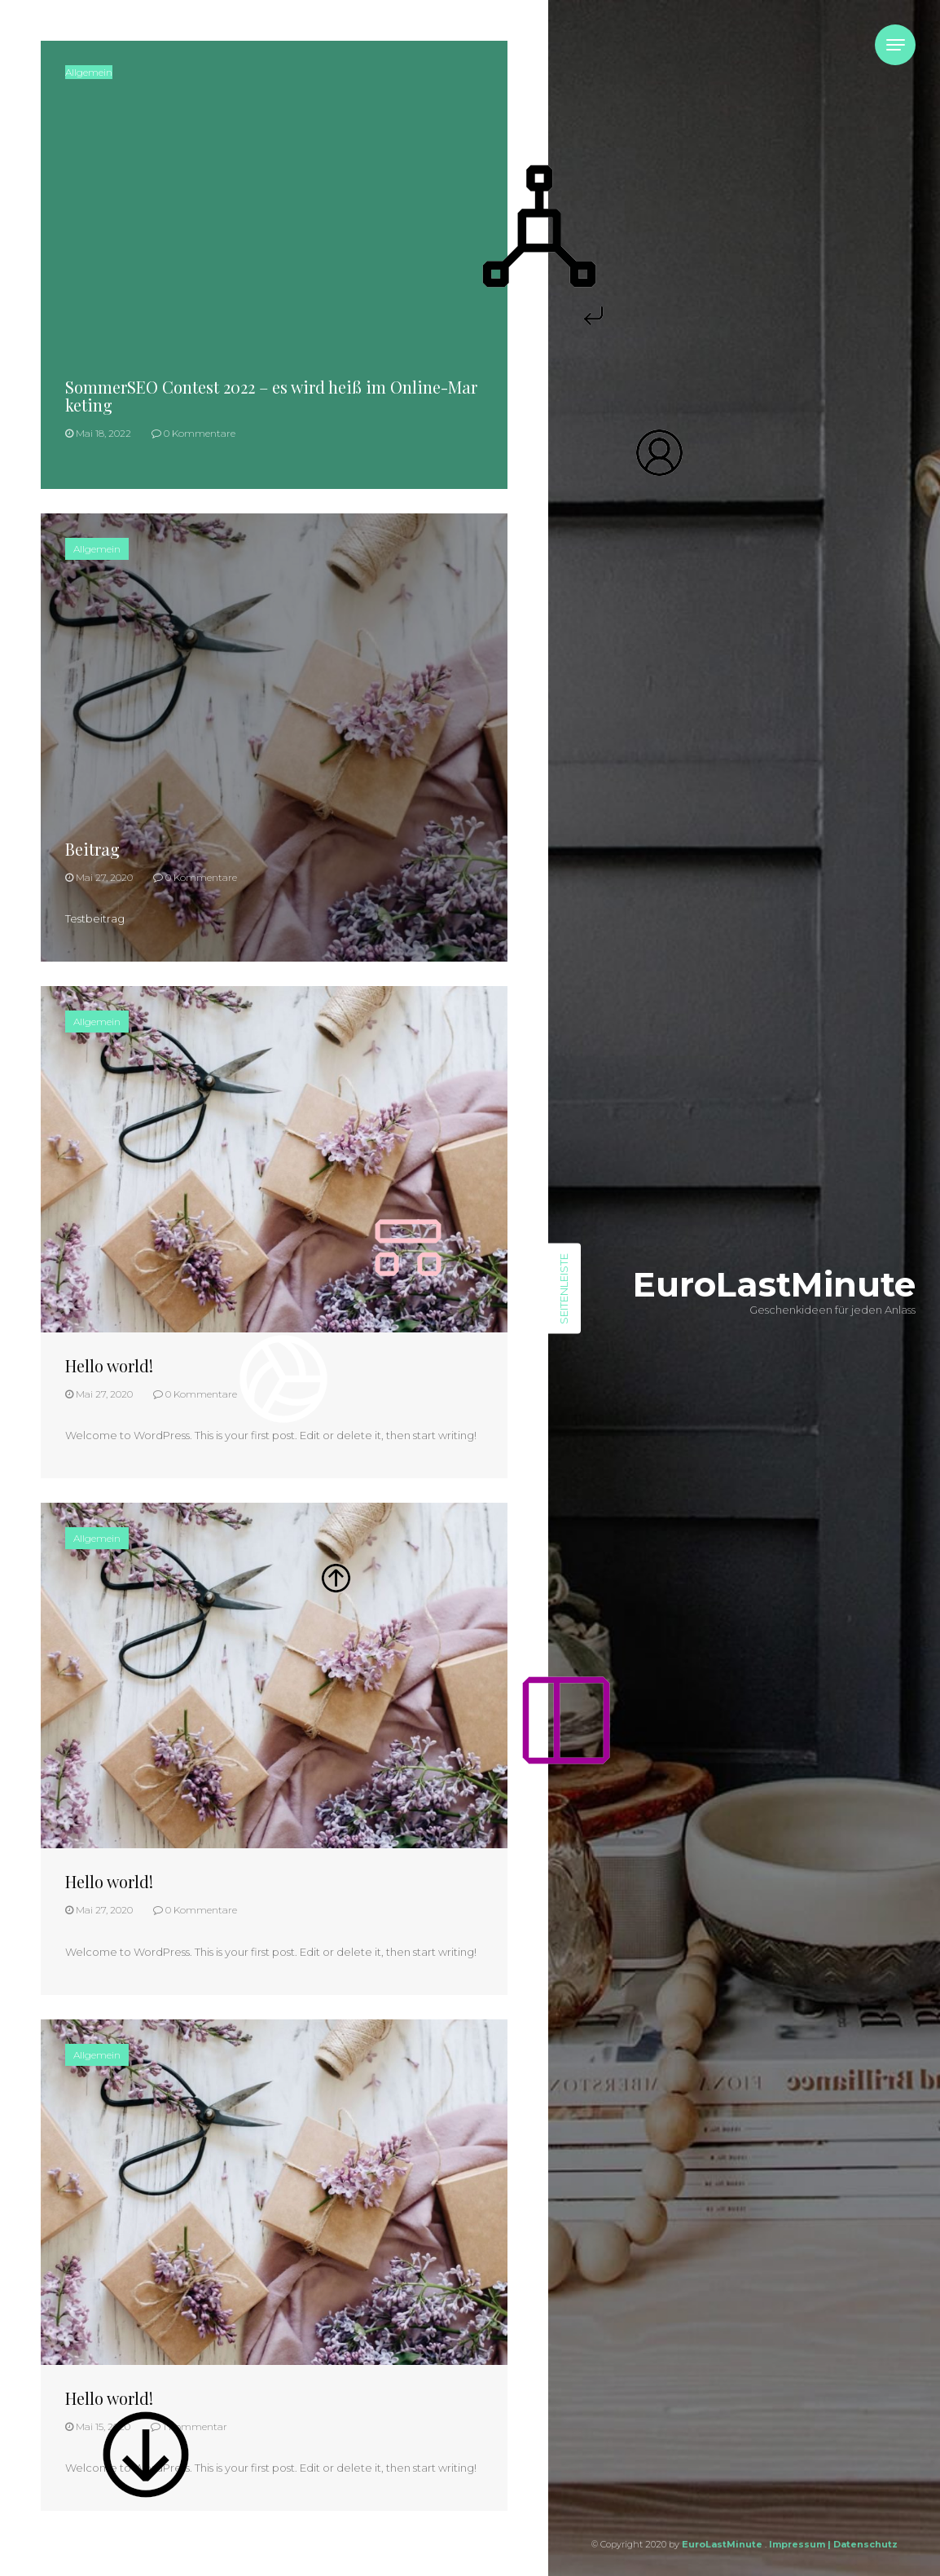 This screenshot has height=2576, width=940. Describe the element at coordinates (146, 2455) in the screenshot. I see `download a file or resource` at that location.